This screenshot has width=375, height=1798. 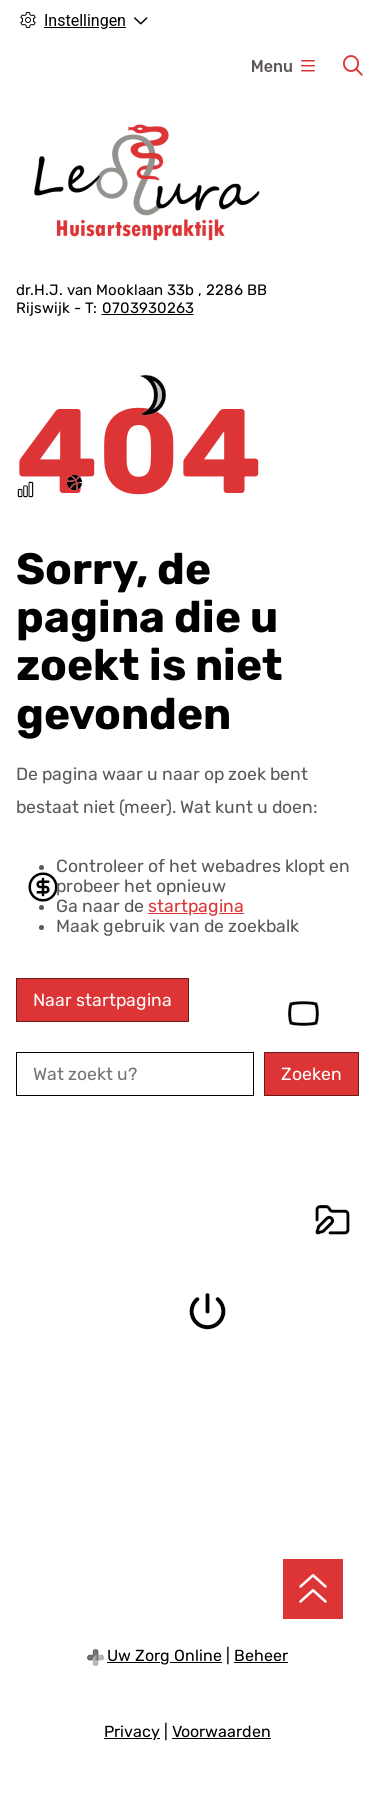 I want to click on toggle dark mode or night theme, so click(x=152, y=395).